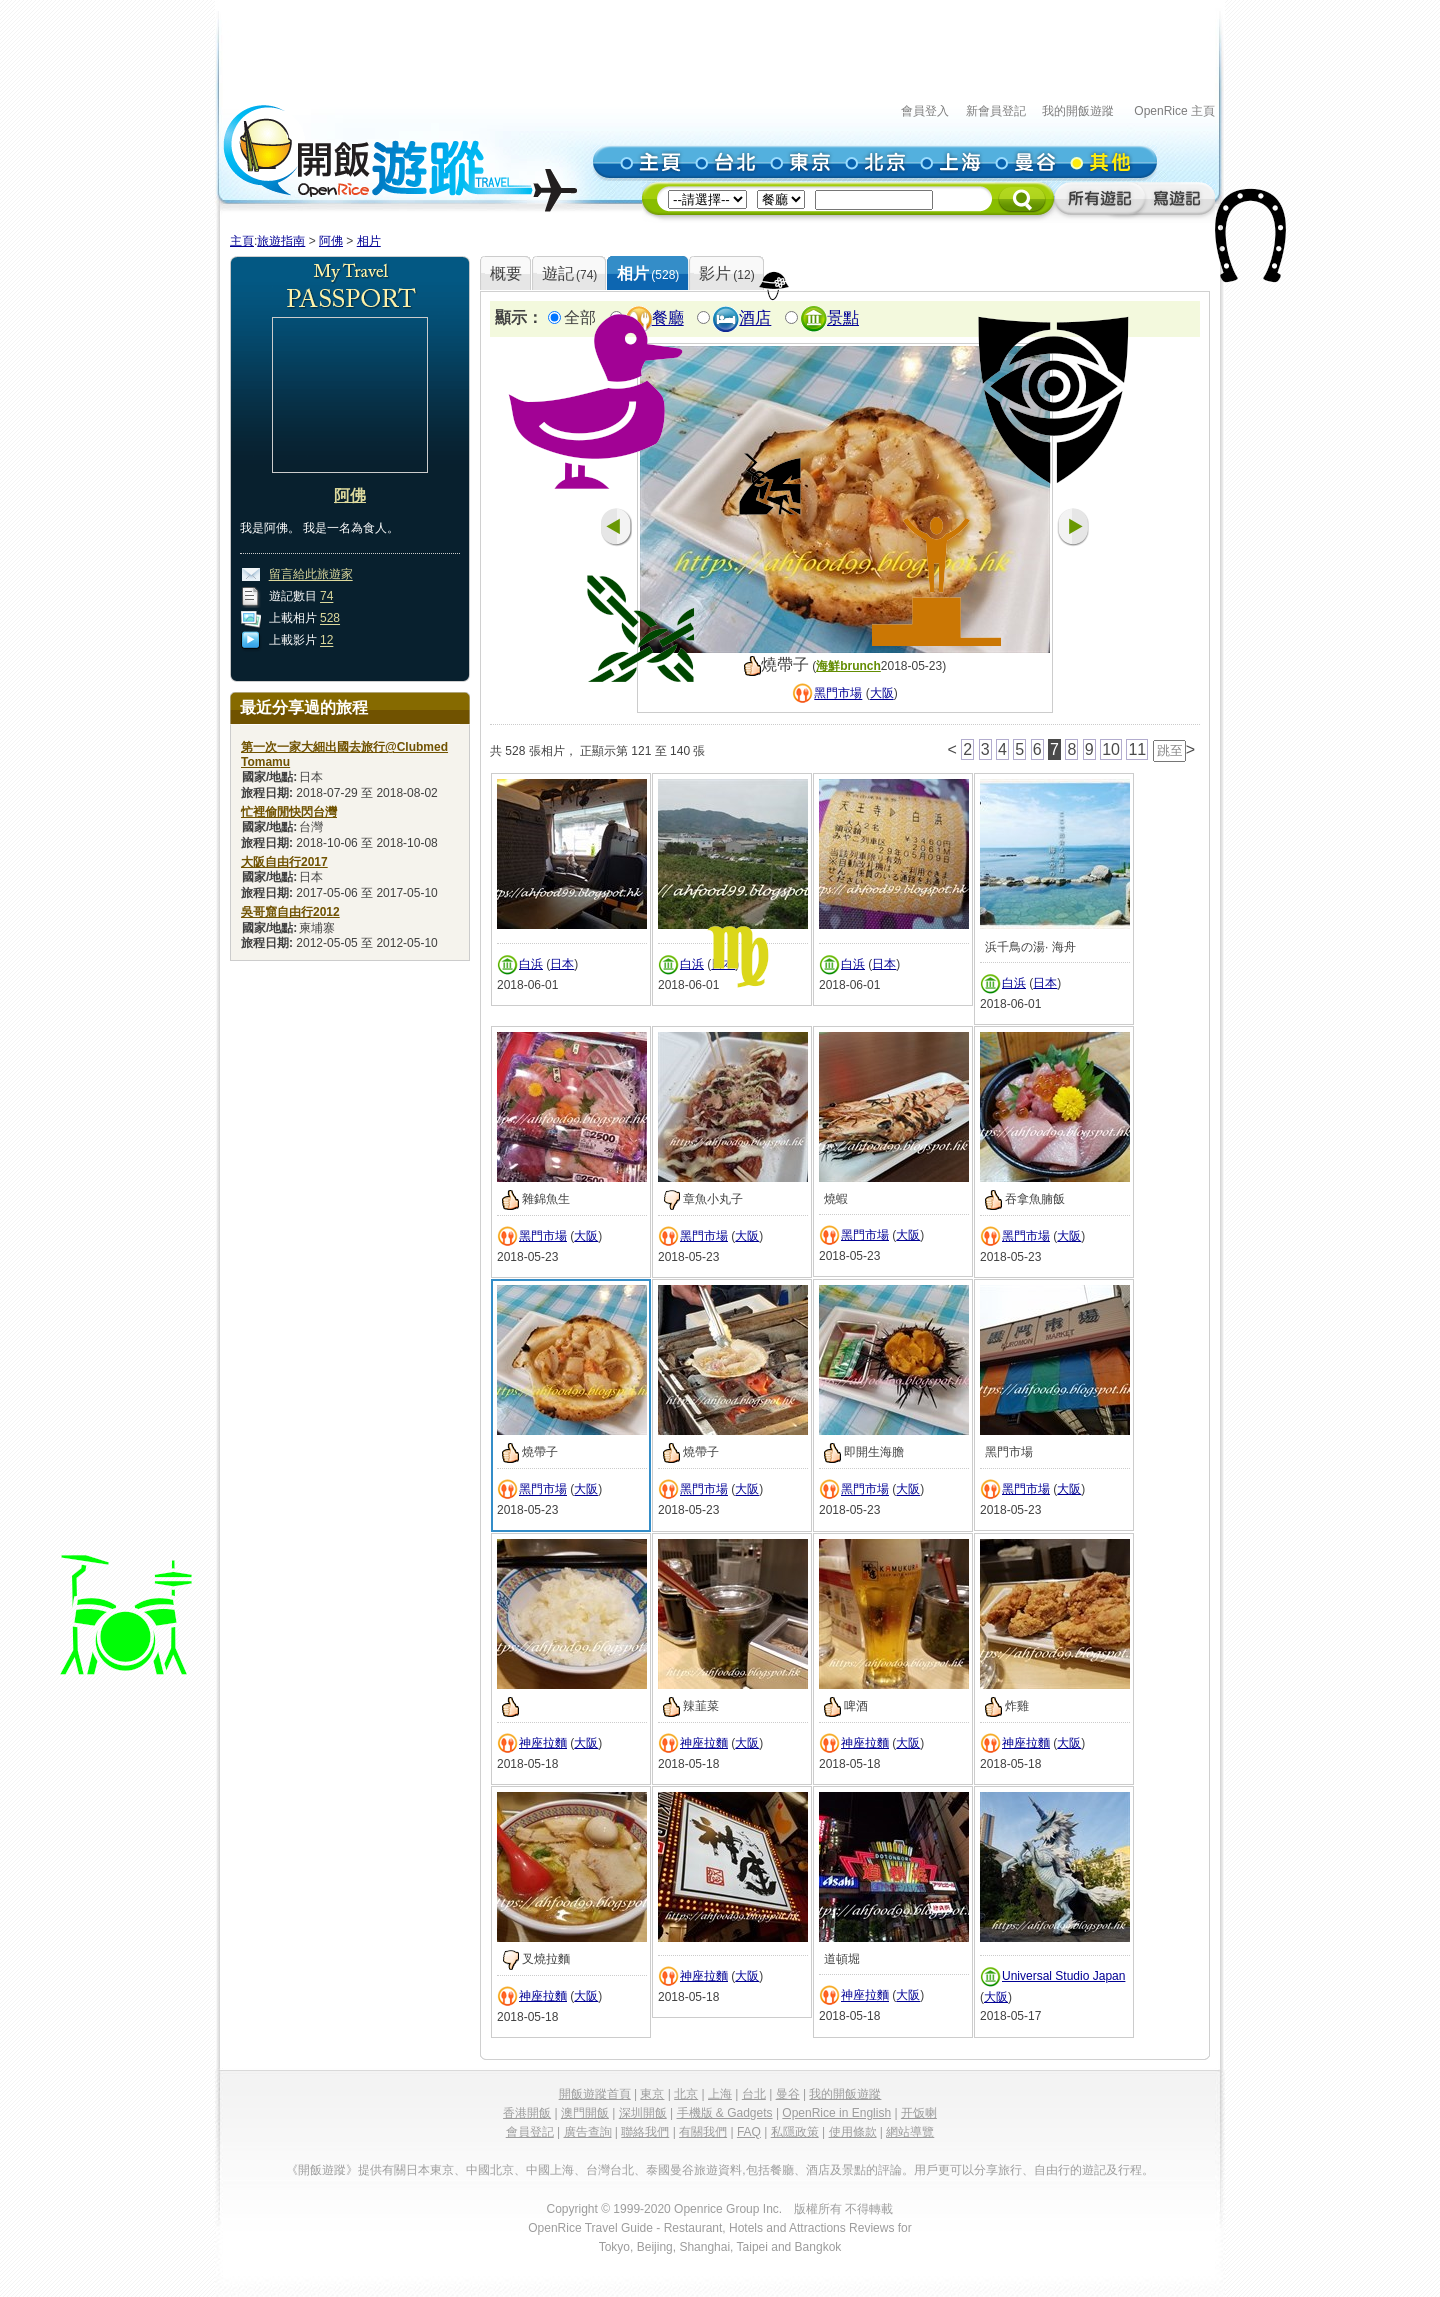 The width and height of the screenshot is (1440, 2297). I want to click on enable privacy protection mode, so click(1053, 401).